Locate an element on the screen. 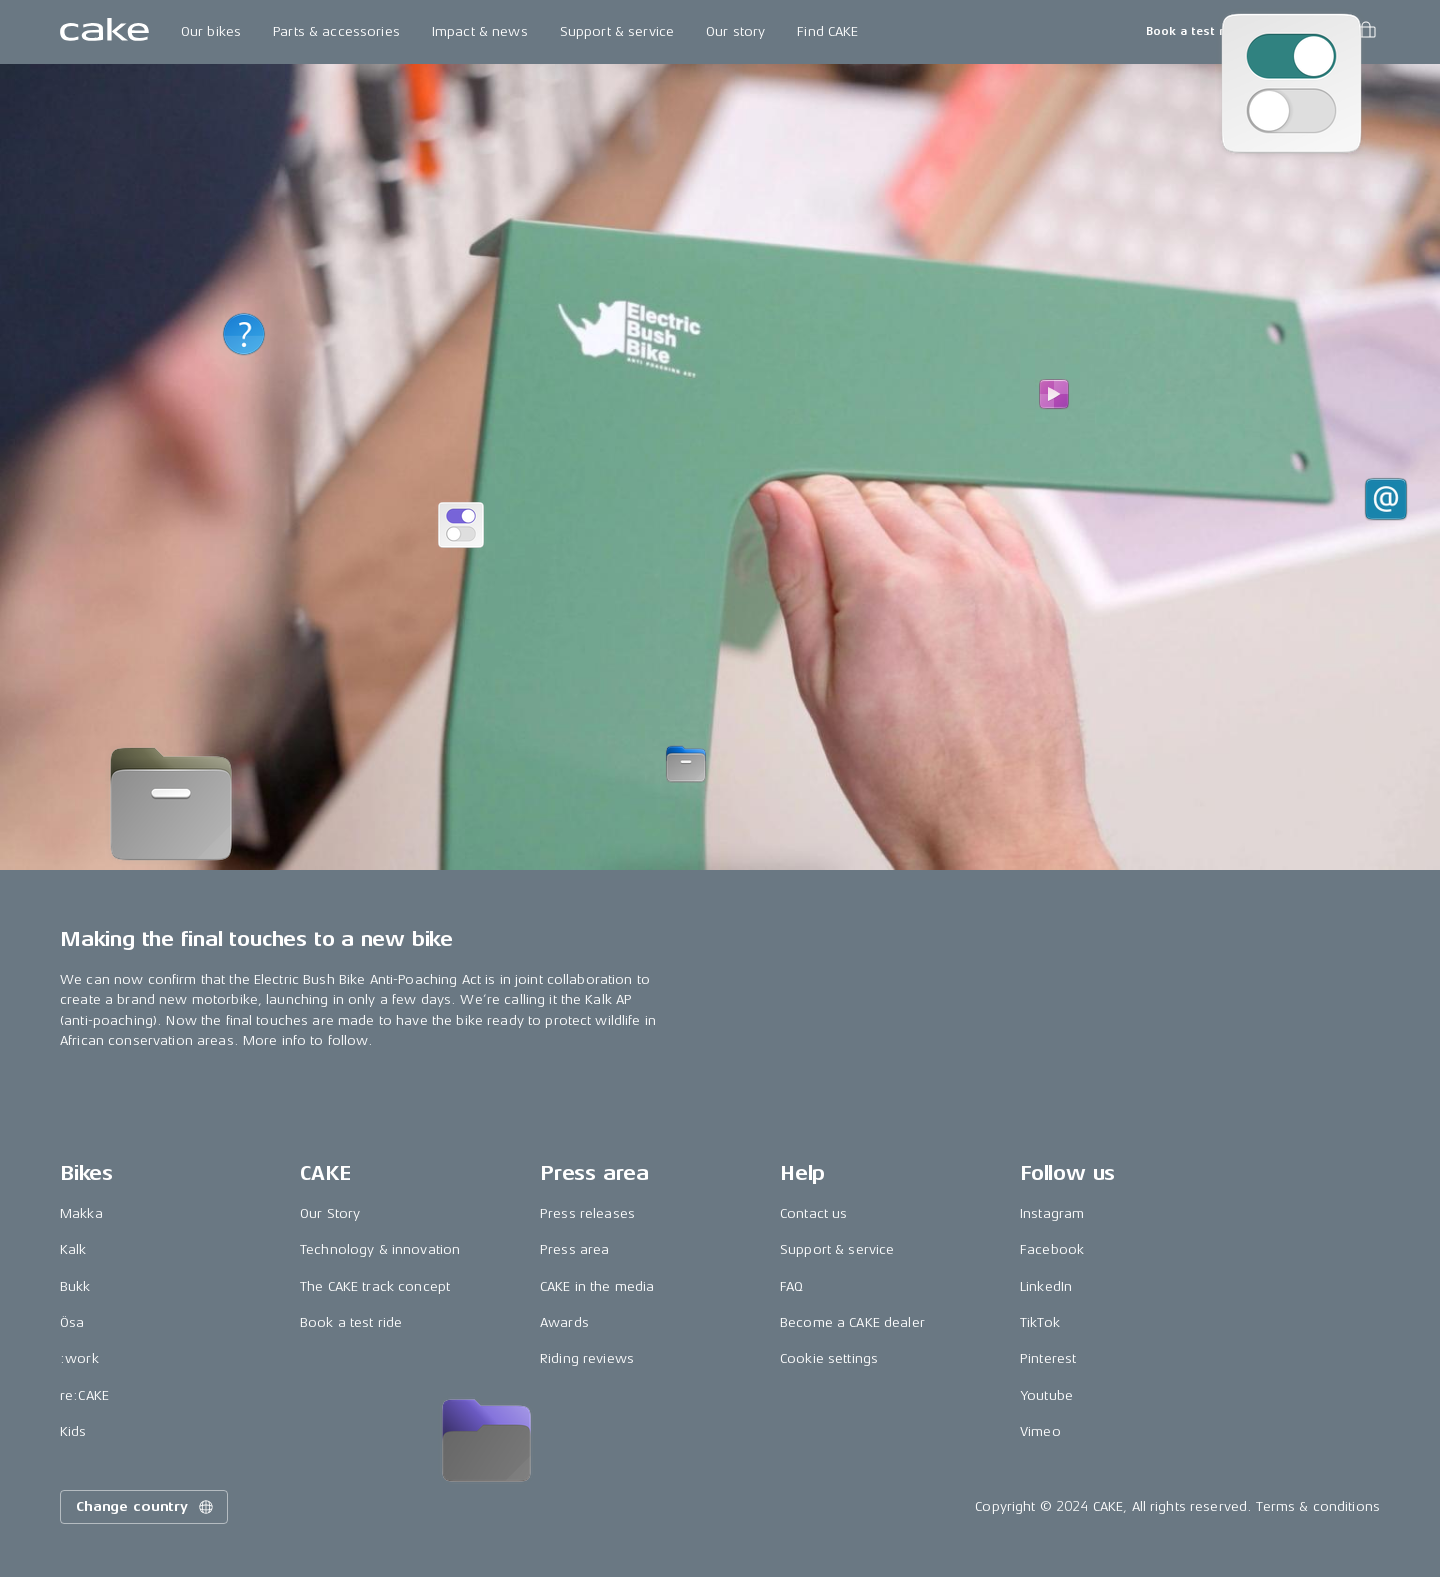 The width and height of the screenshot is (1440, 1577). drop files here to move them into this folder is located at coordinates (486, 1440).